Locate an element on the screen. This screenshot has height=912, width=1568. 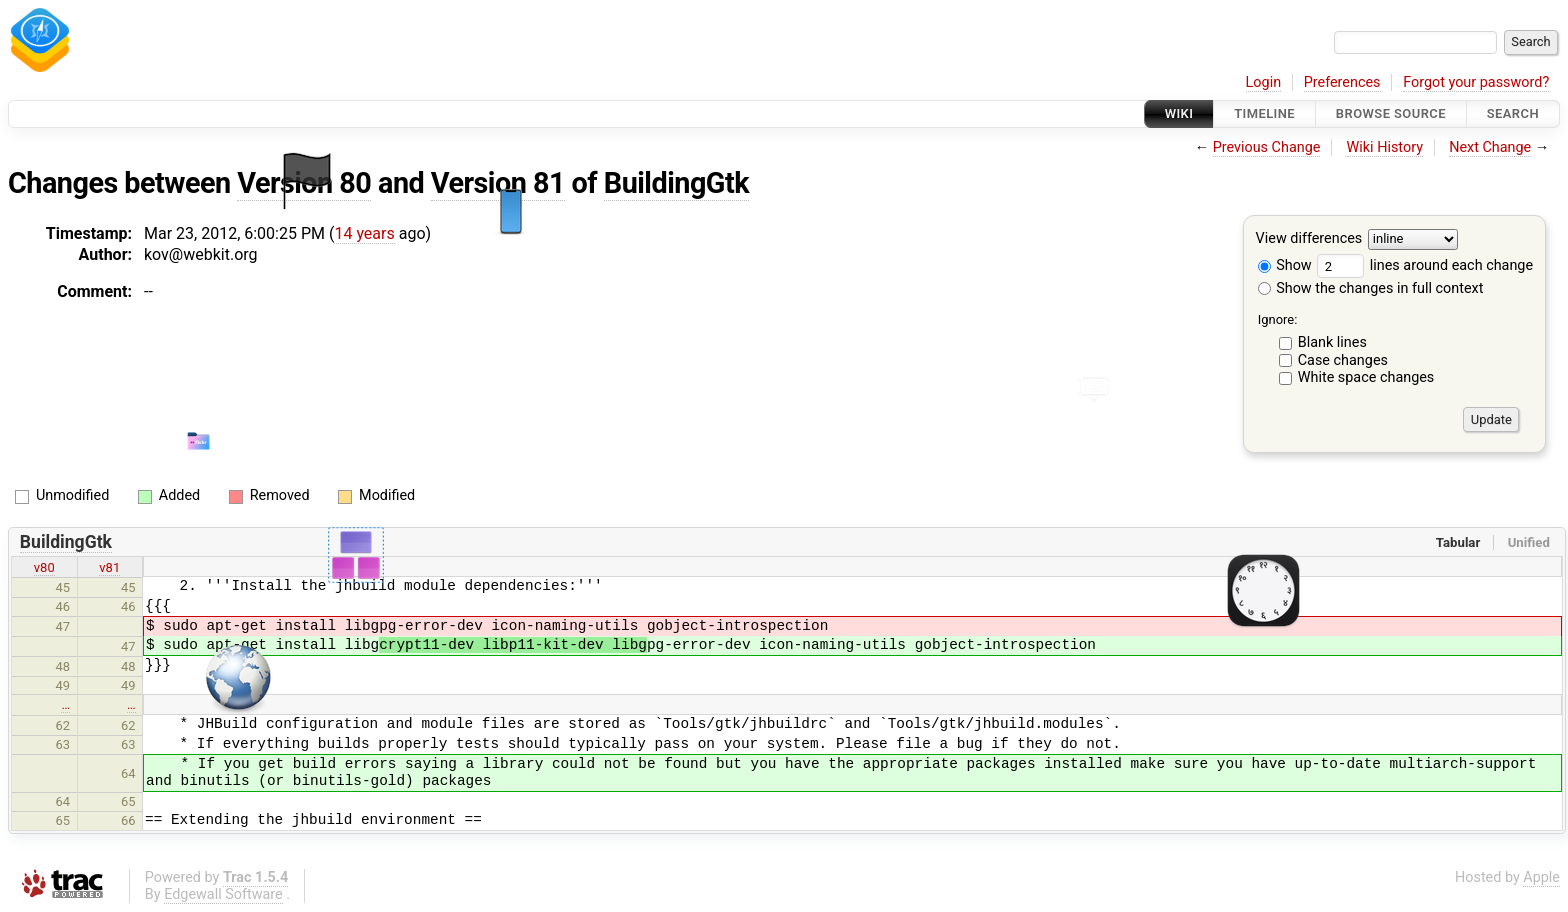
open the clock app is located at coordinates (1263, 590).